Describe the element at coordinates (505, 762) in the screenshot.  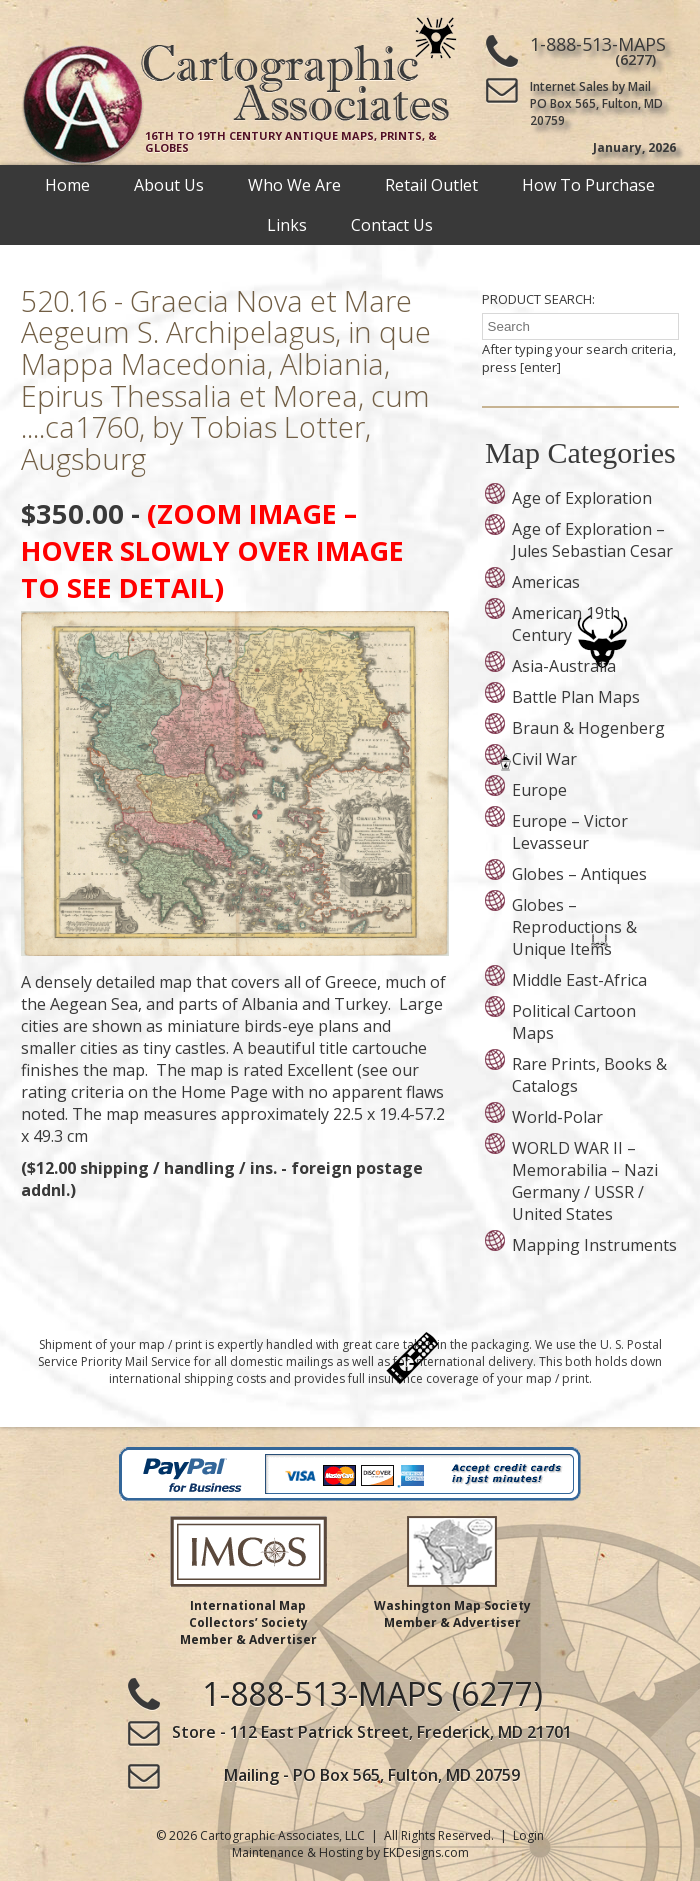
I see `toggle lantern or light source on/off` at that location.